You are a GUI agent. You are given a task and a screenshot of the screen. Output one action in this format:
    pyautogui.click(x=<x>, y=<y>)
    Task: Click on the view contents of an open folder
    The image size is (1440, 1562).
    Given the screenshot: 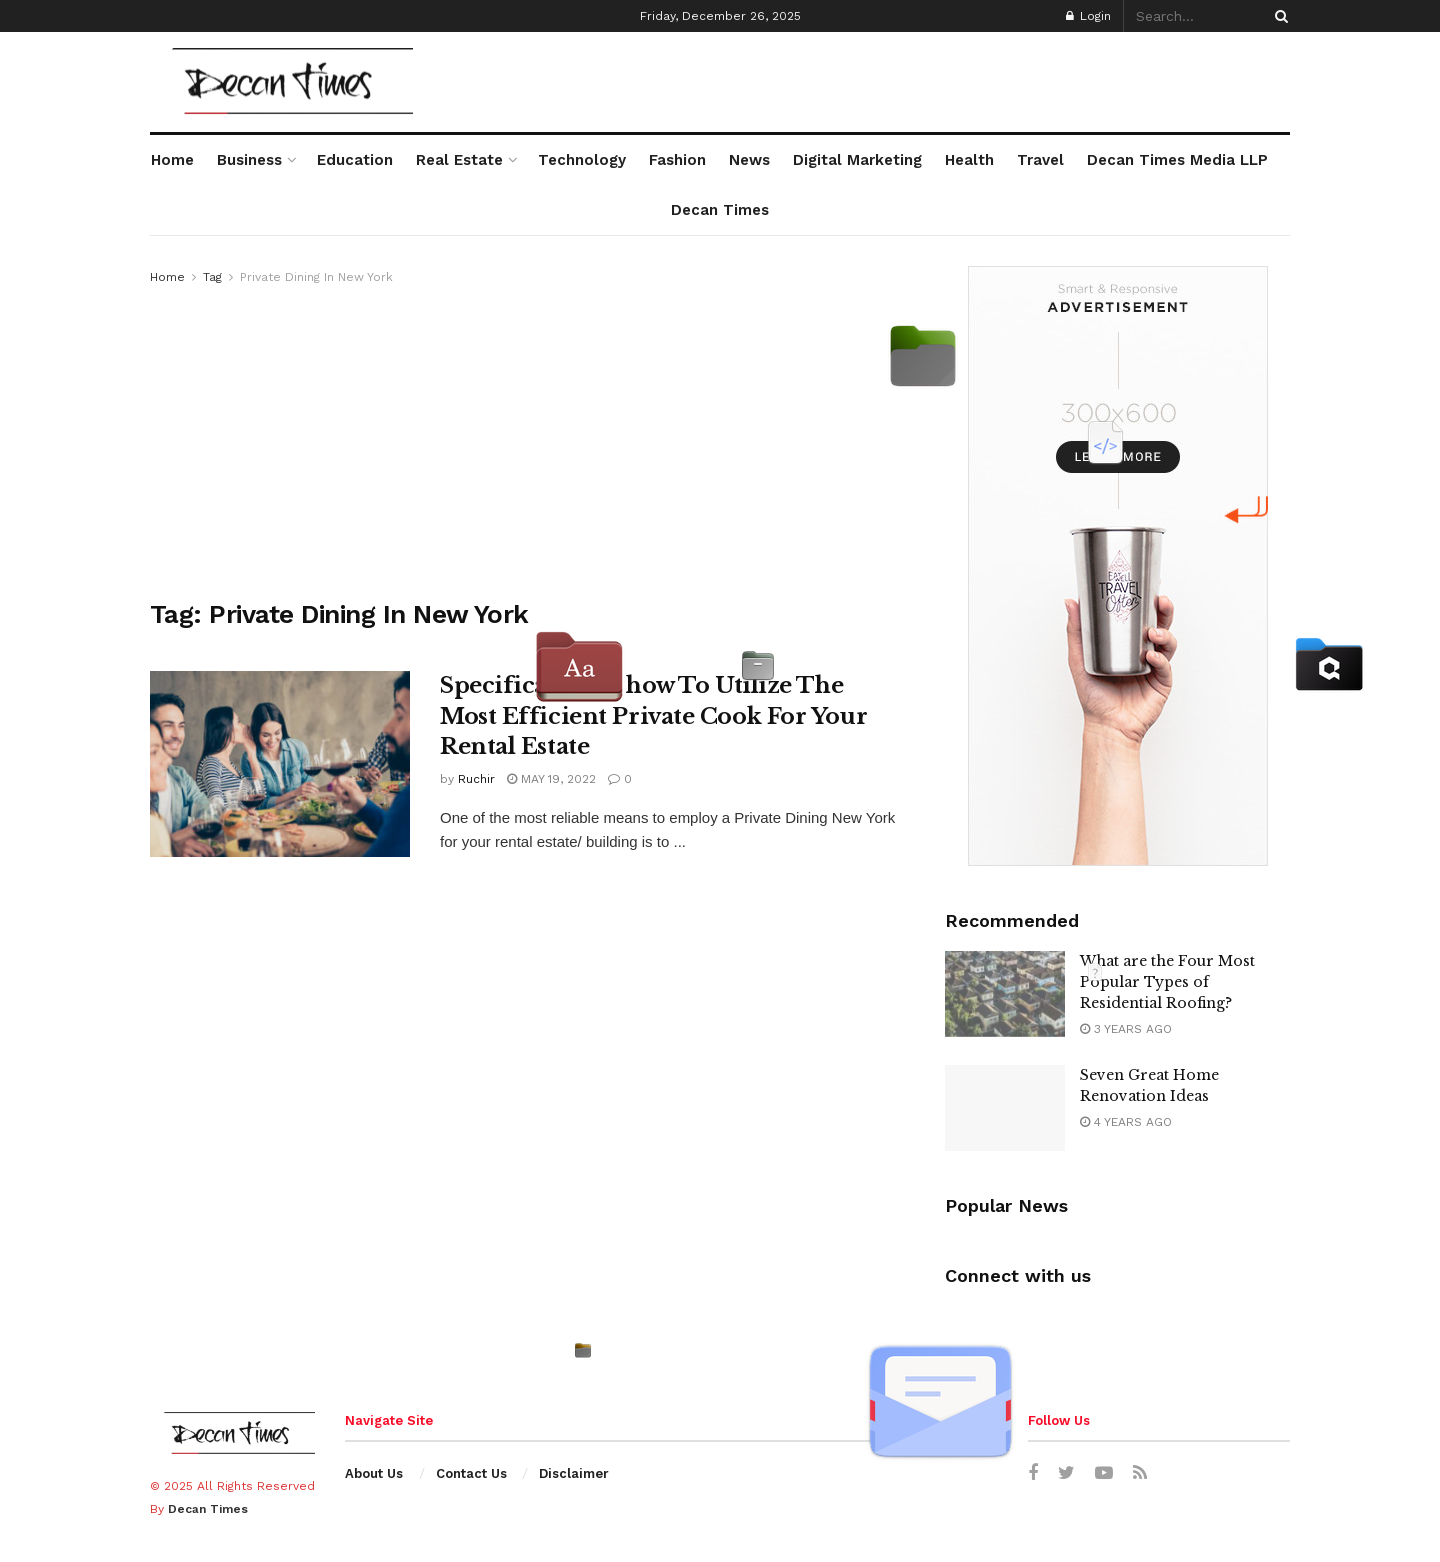 What is the action you would take?
    pyautogui.click(x=923, y=356)
    